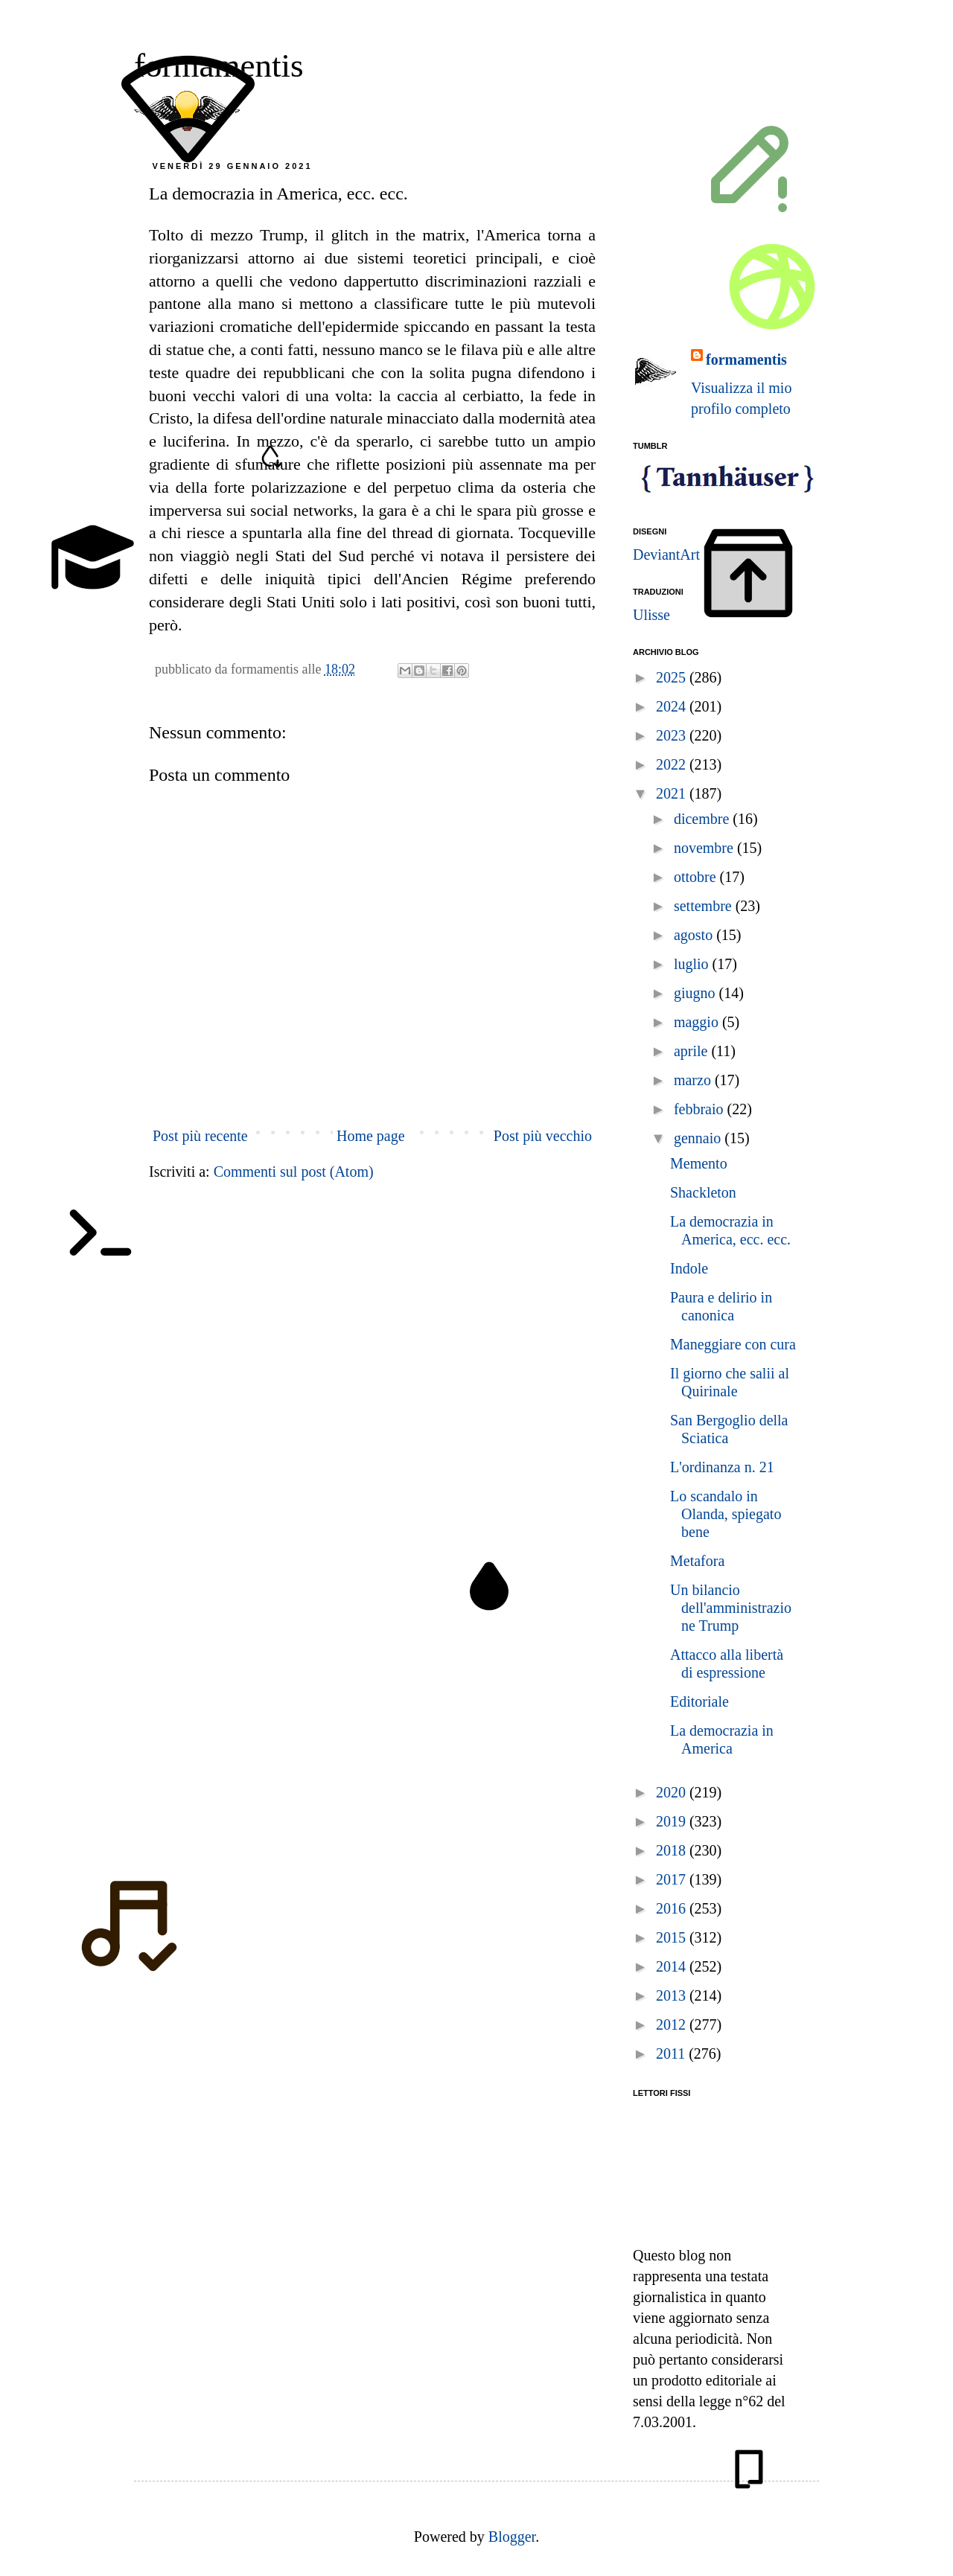 This screenshot has width=953, height=2576. Describe the element at coordinates (101, 1233) in the screenshot. I see `open command line or terminal` at that location.